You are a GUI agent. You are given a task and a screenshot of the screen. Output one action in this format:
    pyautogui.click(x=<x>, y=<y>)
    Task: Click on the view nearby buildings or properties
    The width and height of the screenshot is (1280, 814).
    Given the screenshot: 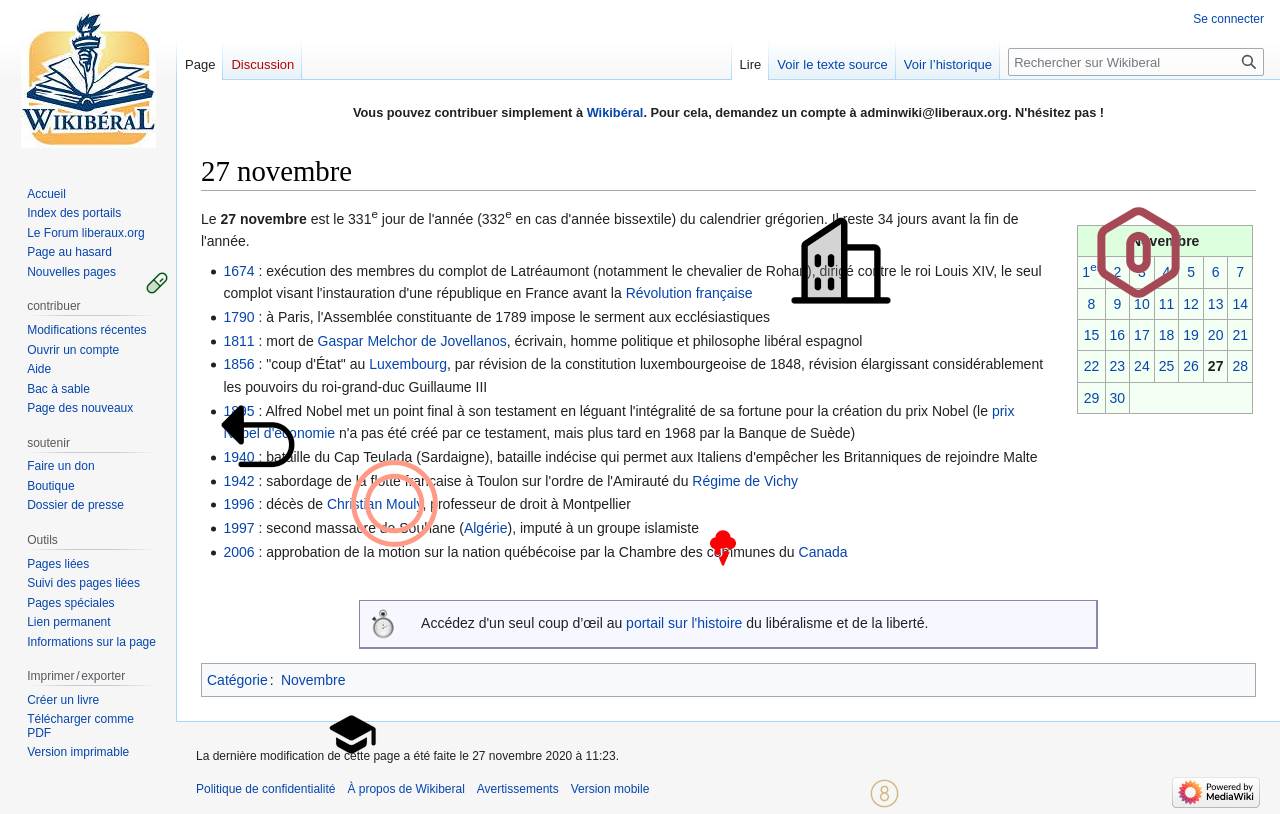 What is the action you would take?
    pyautogui.click(x=841, y=264)
    